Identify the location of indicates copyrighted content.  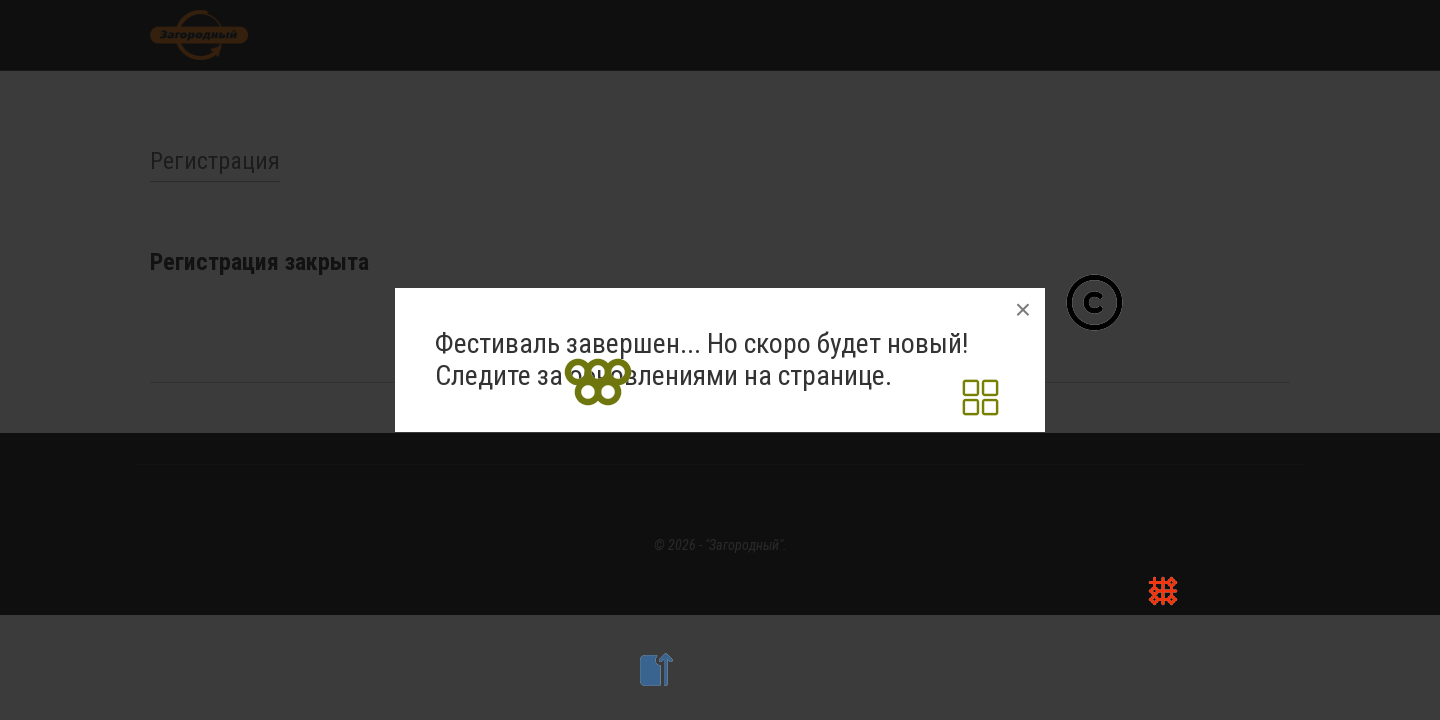
(1094, 302).